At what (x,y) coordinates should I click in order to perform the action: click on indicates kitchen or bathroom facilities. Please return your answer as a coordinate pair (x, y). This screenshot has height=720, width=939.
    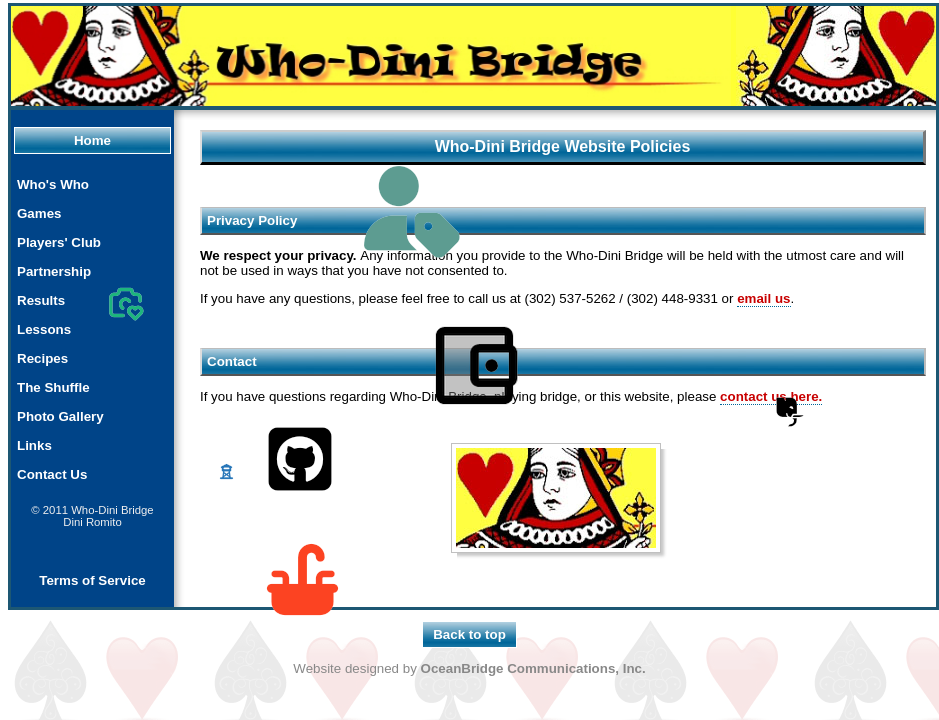
    Looking at the image, I should click on (302, 579).